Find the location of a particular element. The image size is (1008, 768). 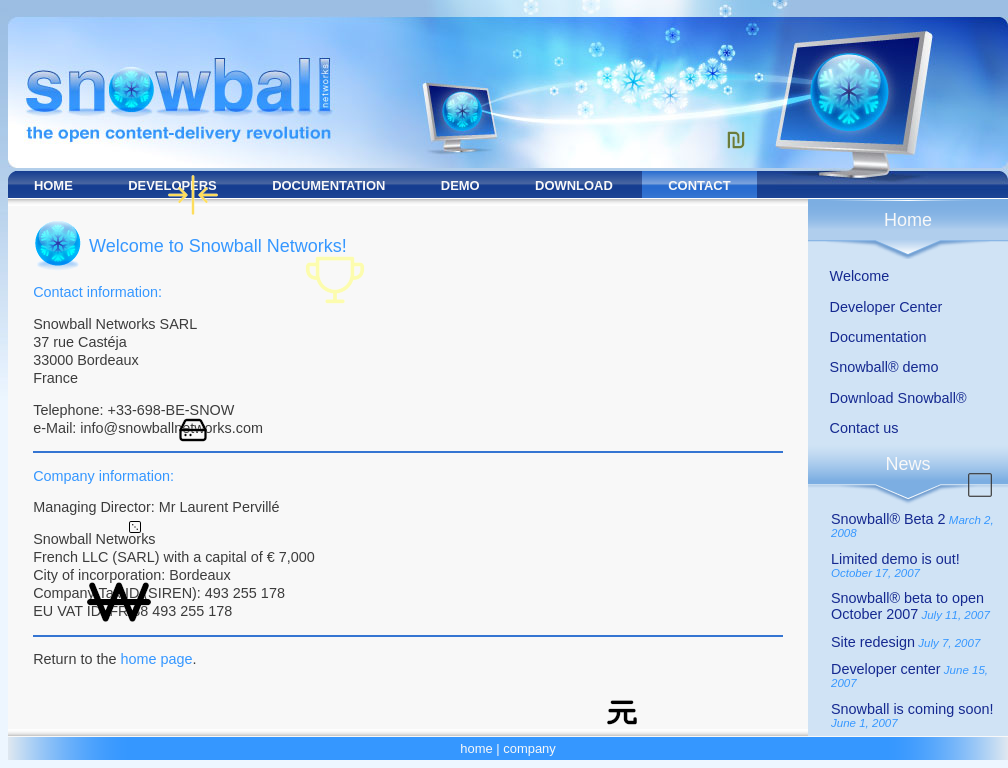

indicates south korean won currency is located at coordinates (119, 600).